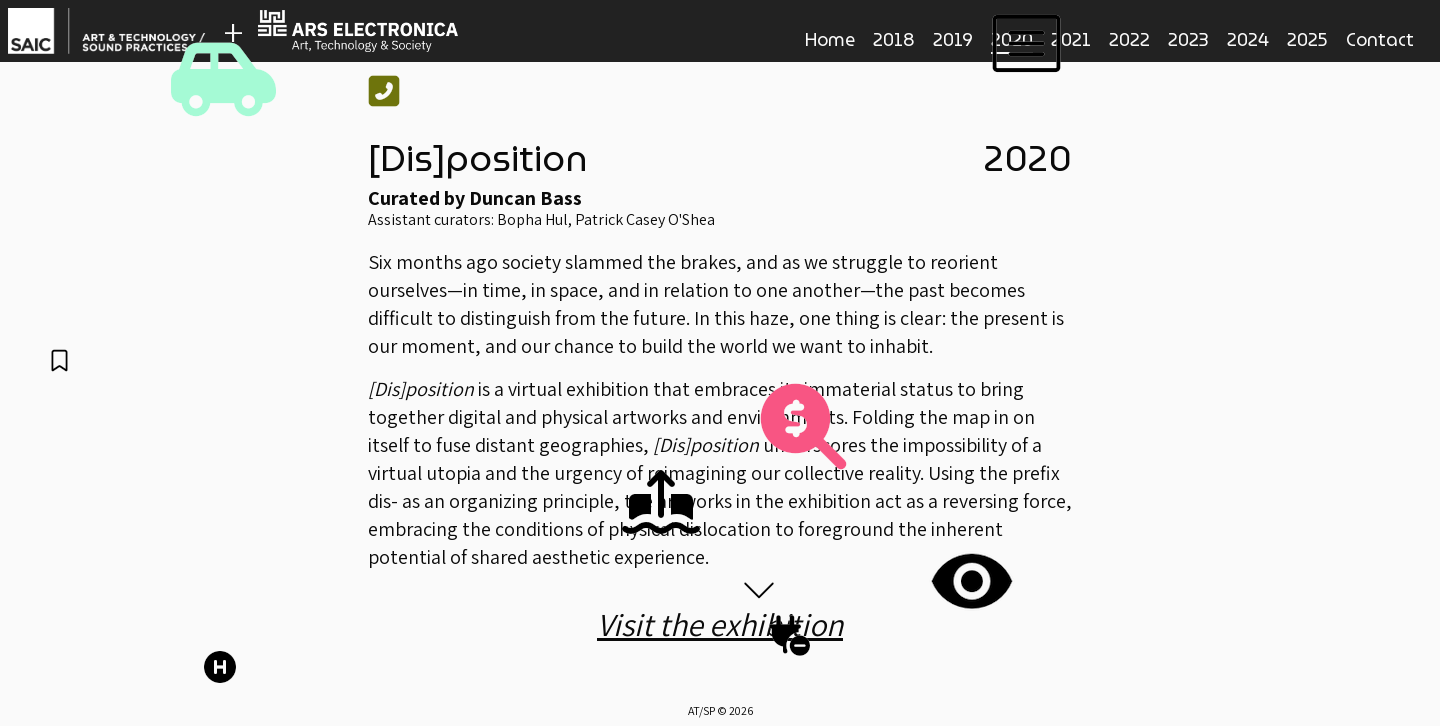  Describe the element at coordinates (59, 360) in the screenshot. I see `save this item for later` at that location.